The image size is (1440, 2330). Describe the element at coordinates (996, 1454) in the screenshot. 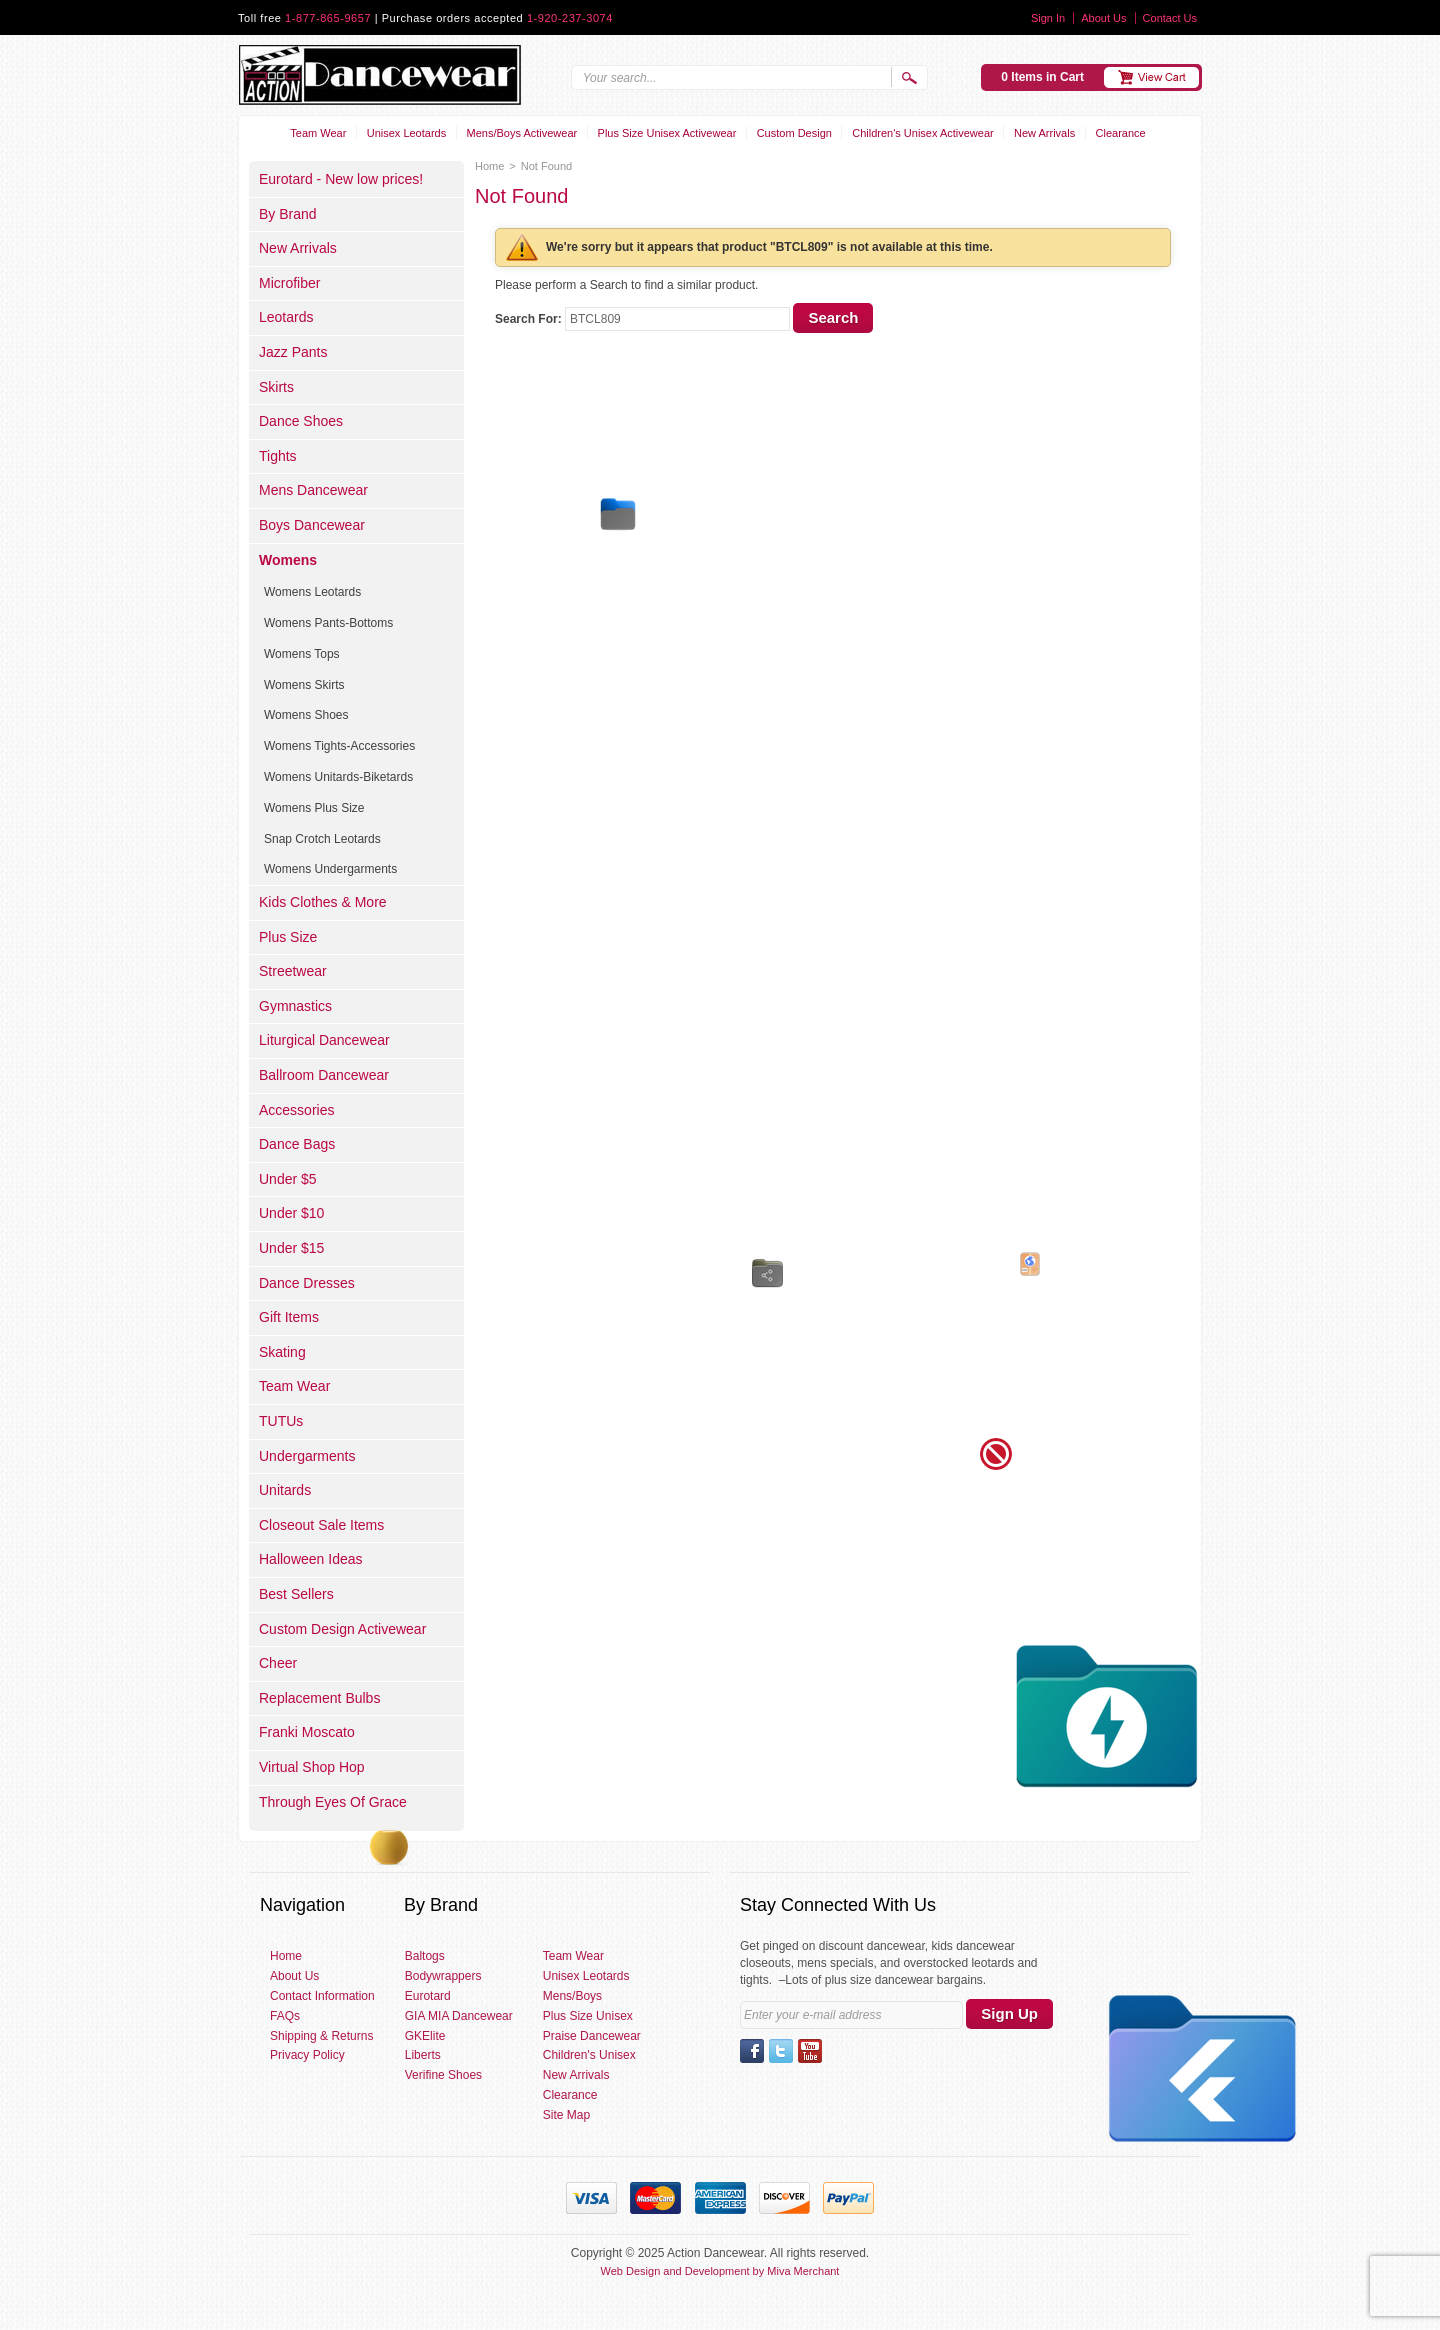

I see `delete selected item` at that location.